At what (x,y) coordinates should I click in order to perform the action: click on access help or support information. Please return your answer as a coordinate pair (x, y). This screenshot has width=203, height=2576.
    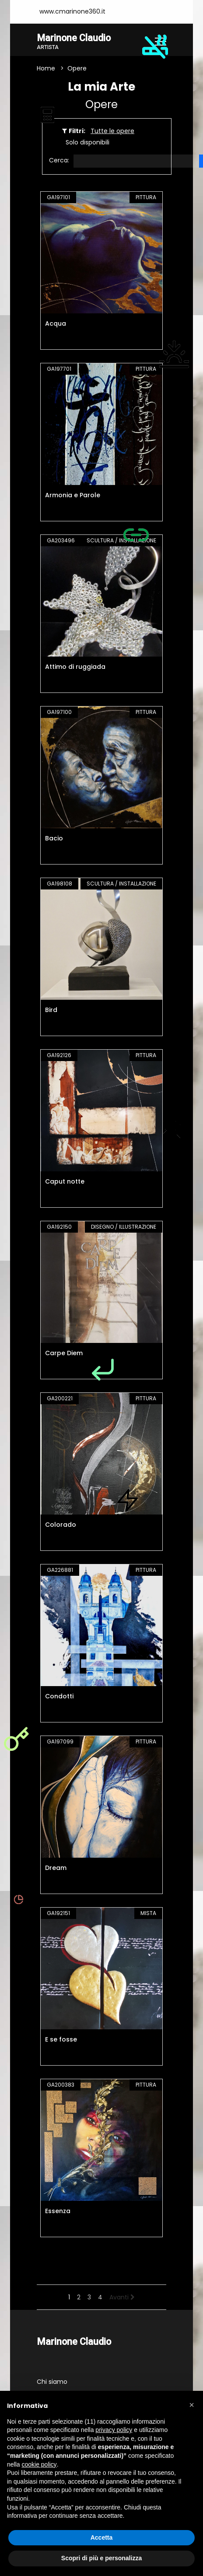
    Looking at the image, I should click on (99, 600).